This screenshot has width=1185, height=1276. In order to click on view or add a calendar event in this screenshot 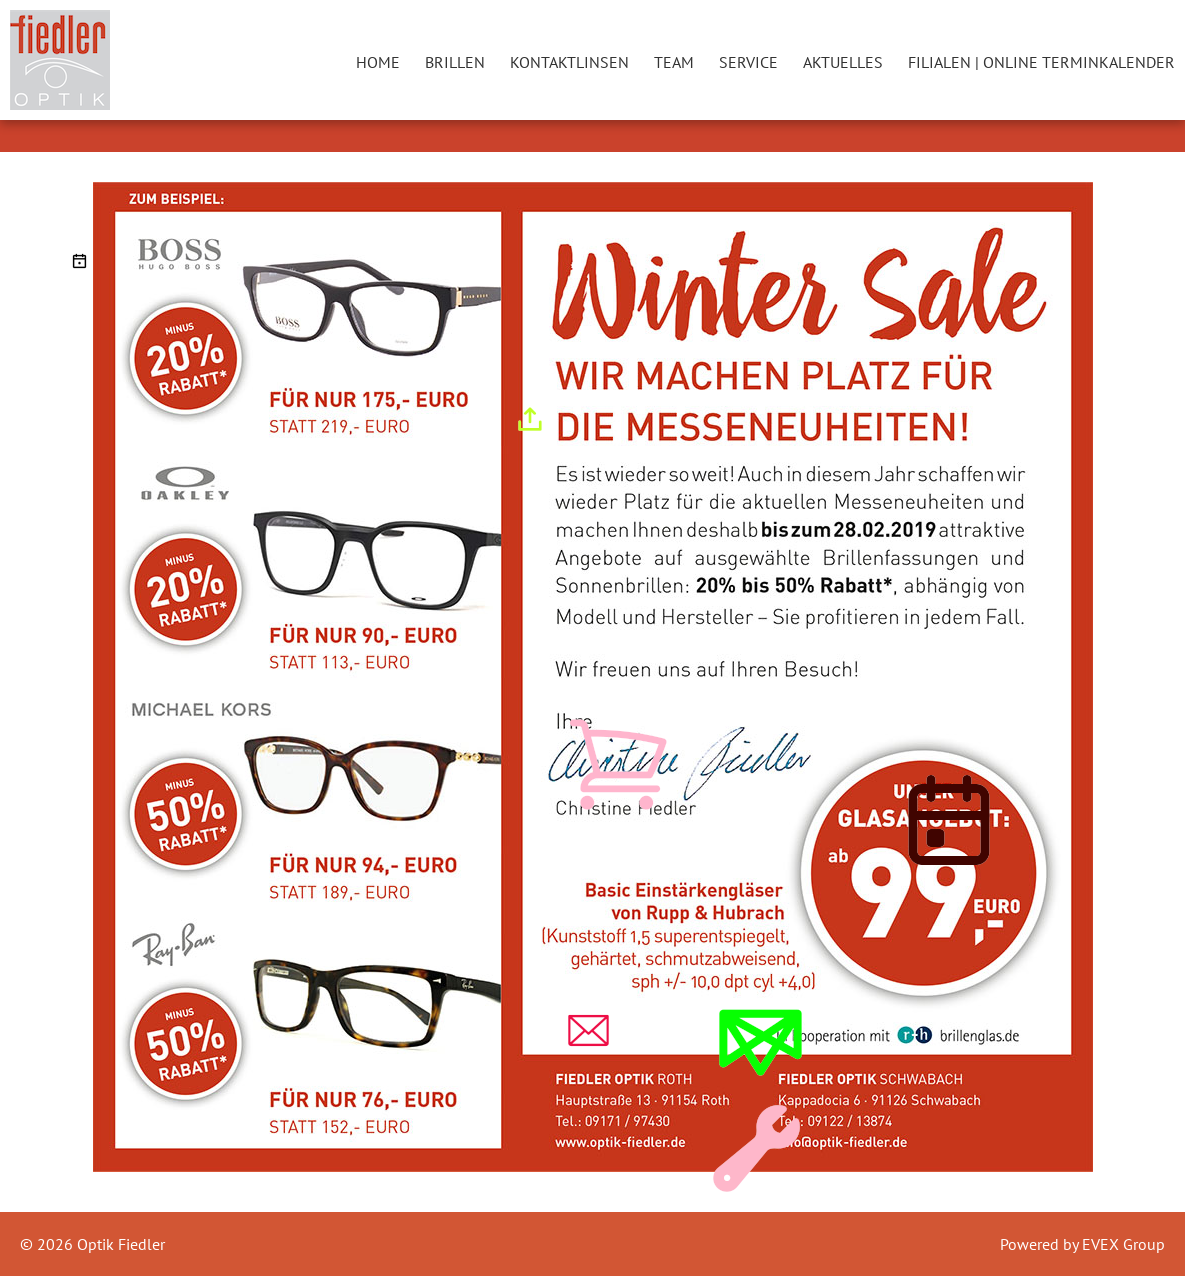, I will do `click(949, 820)`.